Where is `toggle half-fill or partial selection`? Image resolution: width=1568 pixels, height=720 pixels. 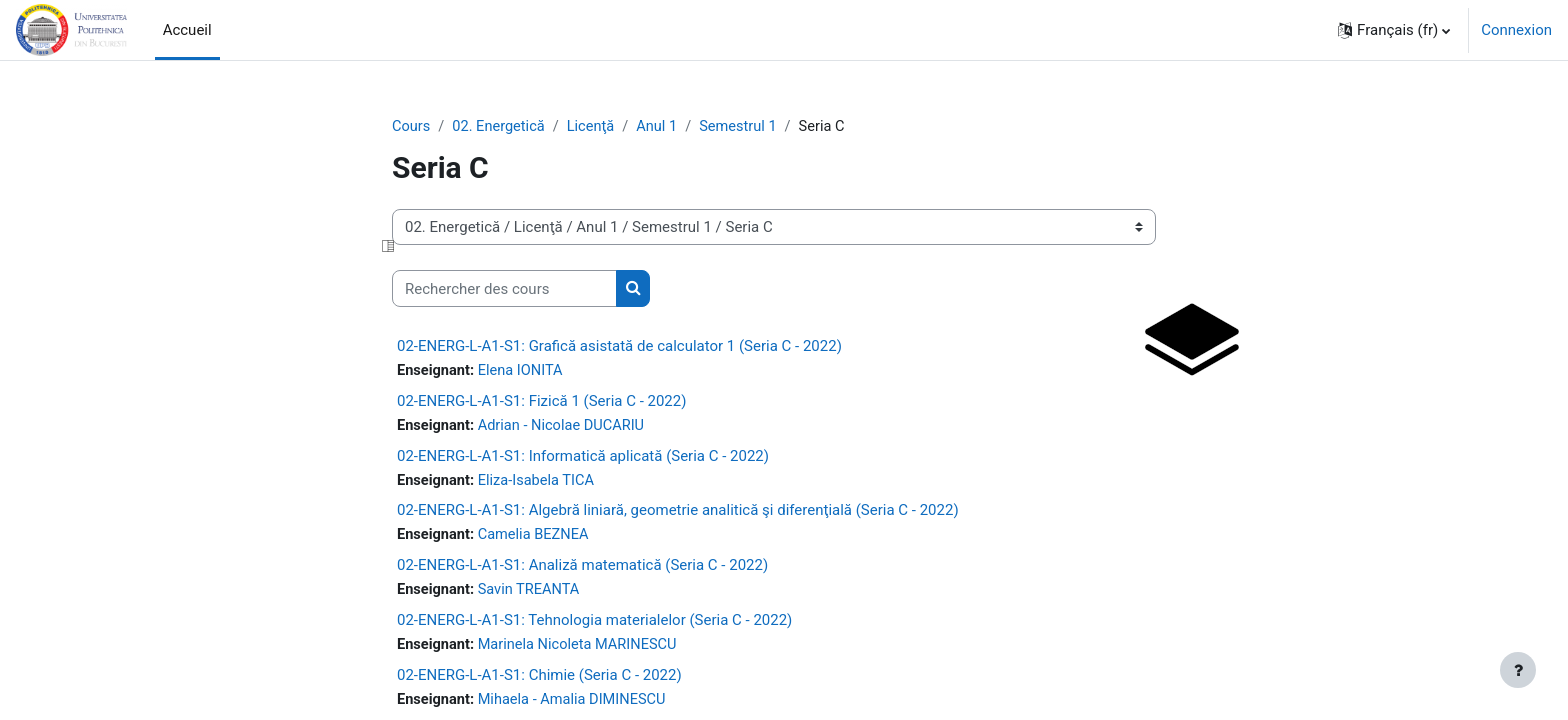
toggle half-fill or partial selection is located at coordinates (388, 246).